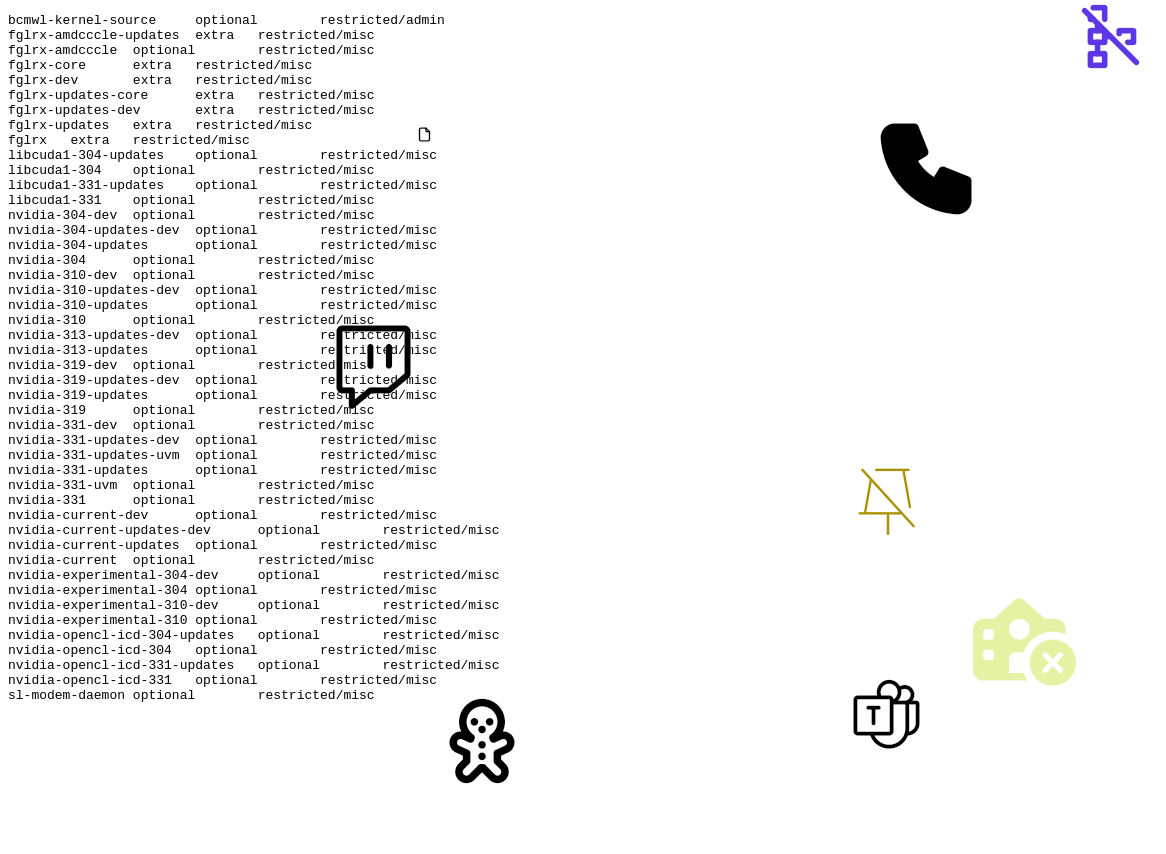  Describe the element at coordinates (482, 741) in the screenshot. I see `access holiday or seasonal content` at that location.